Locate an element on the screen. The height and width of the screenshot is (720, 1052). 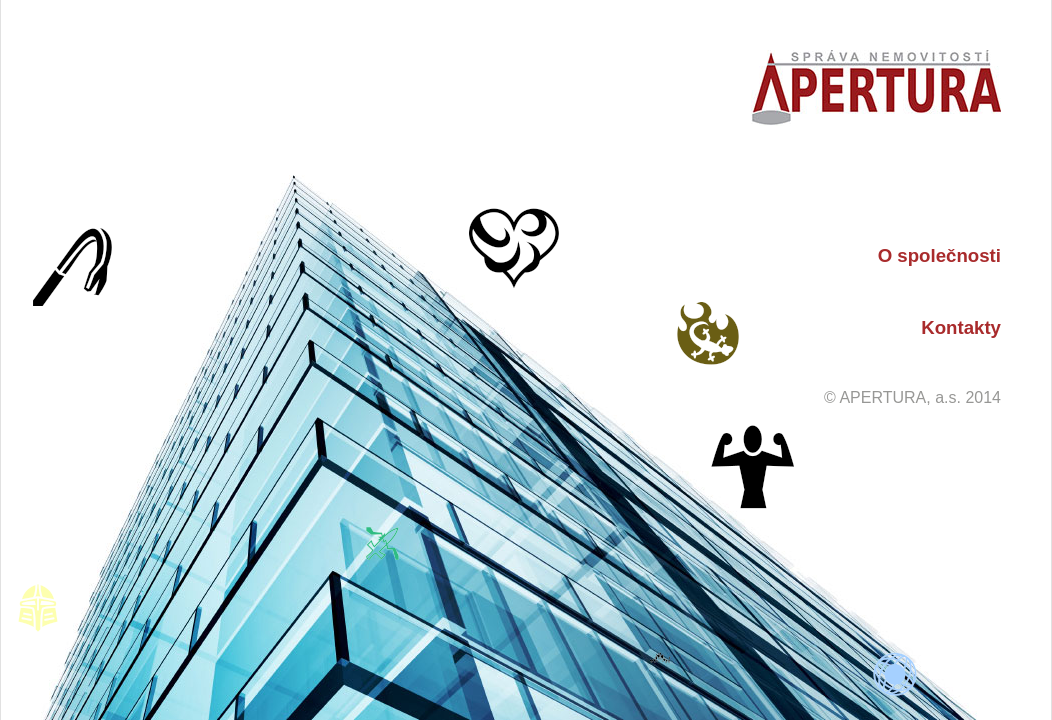
view garden pests or insects in a nature game is located at coordinates (660, 658).